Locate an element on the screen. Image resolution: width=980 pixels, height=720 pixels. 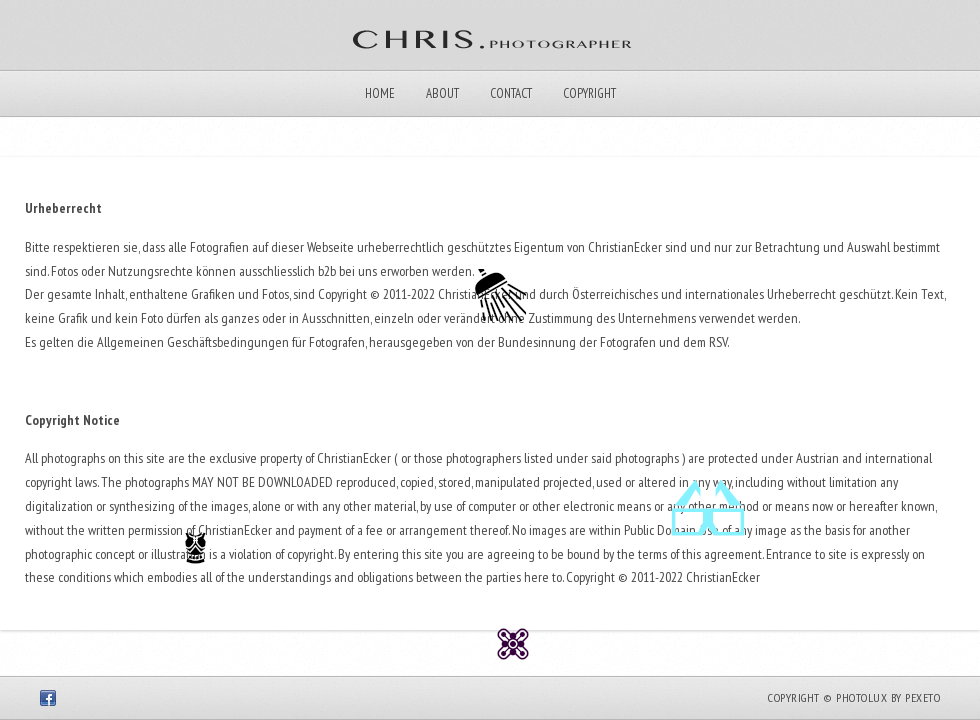
equip leather armor to your character is located at coordinates (195, 547).